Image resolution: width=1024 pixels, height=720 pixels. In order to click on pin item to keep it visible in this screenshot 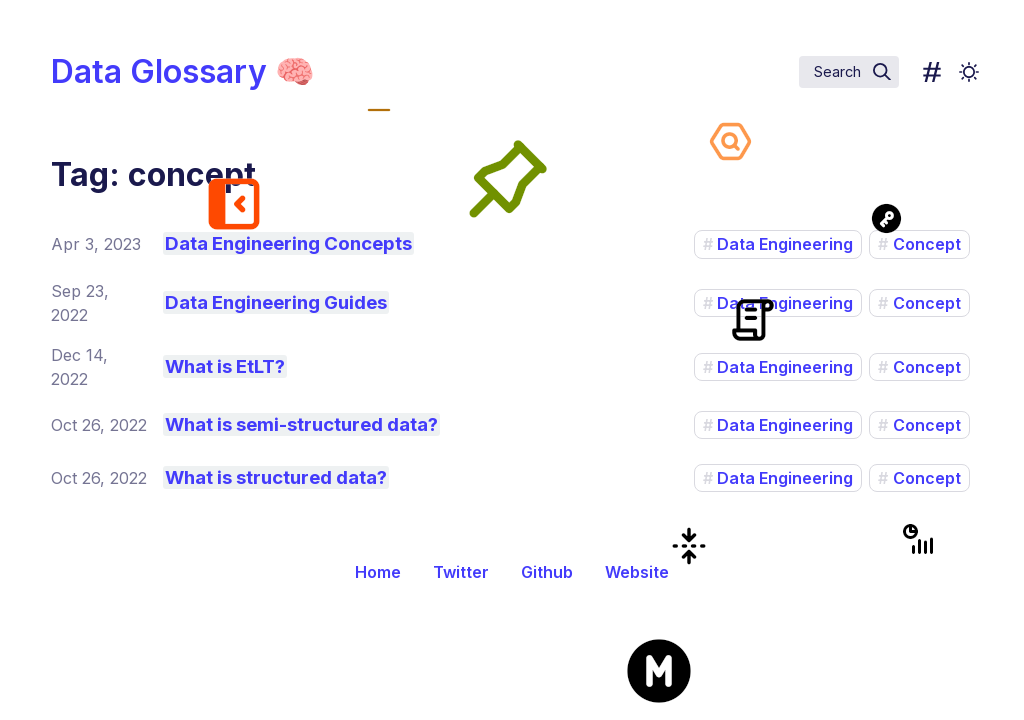, I will do `click(507, 180)`.